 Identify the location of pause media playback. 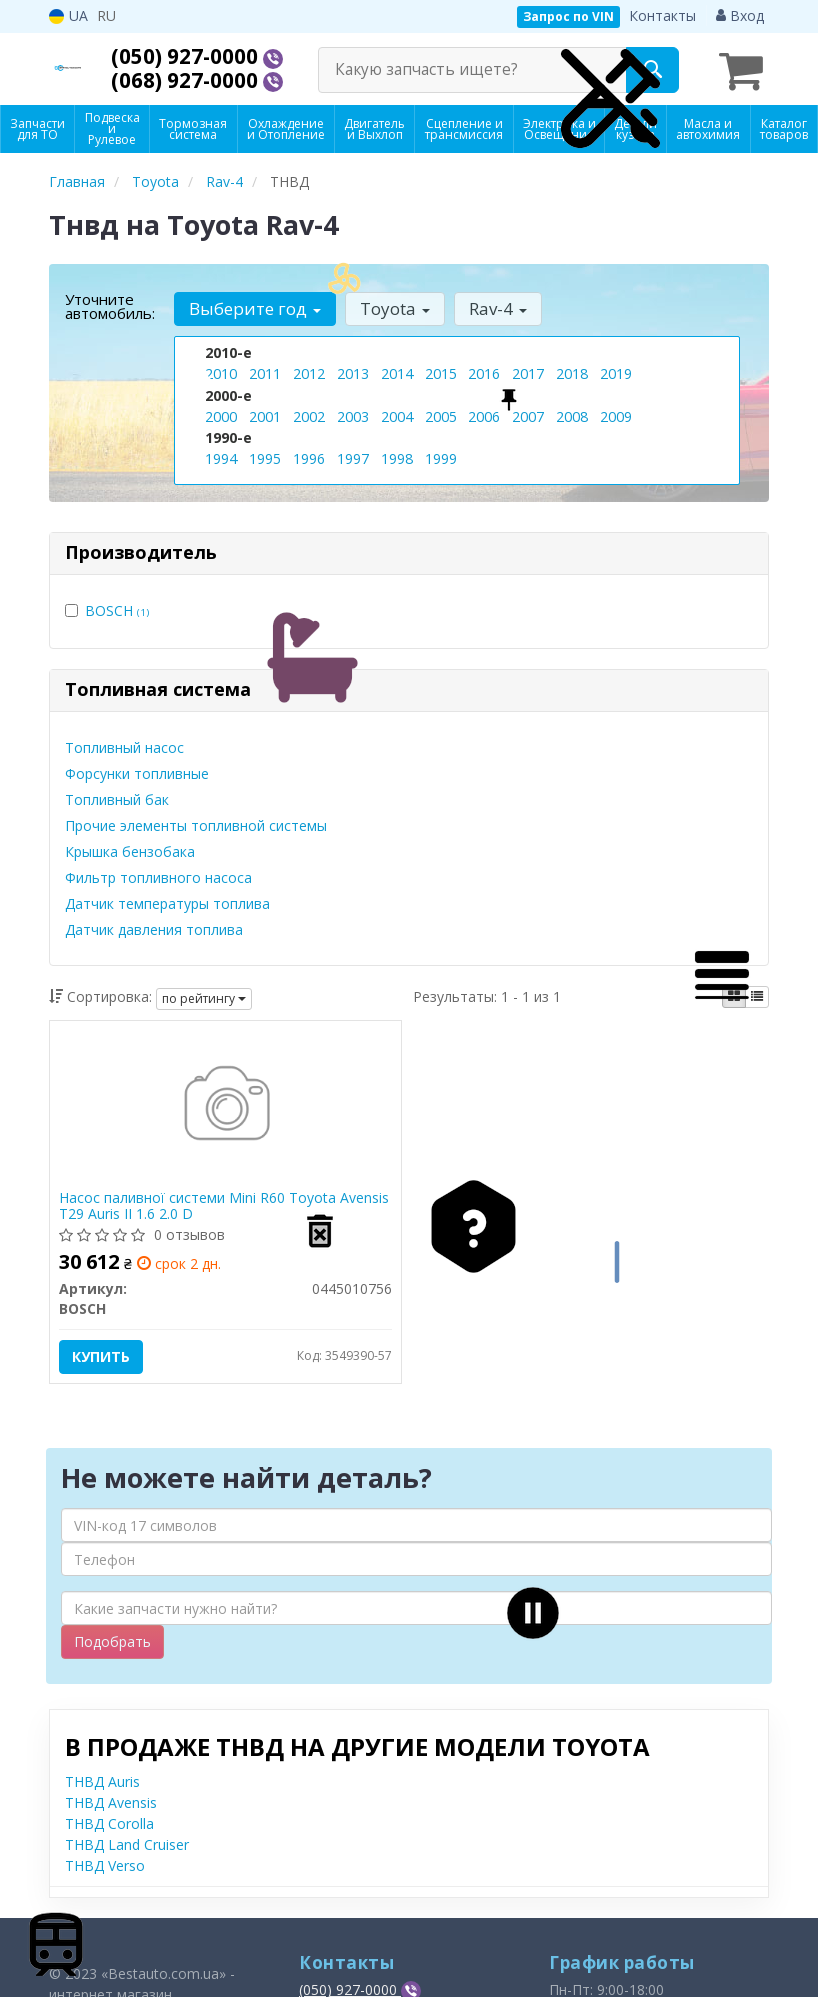
(533, 1613).